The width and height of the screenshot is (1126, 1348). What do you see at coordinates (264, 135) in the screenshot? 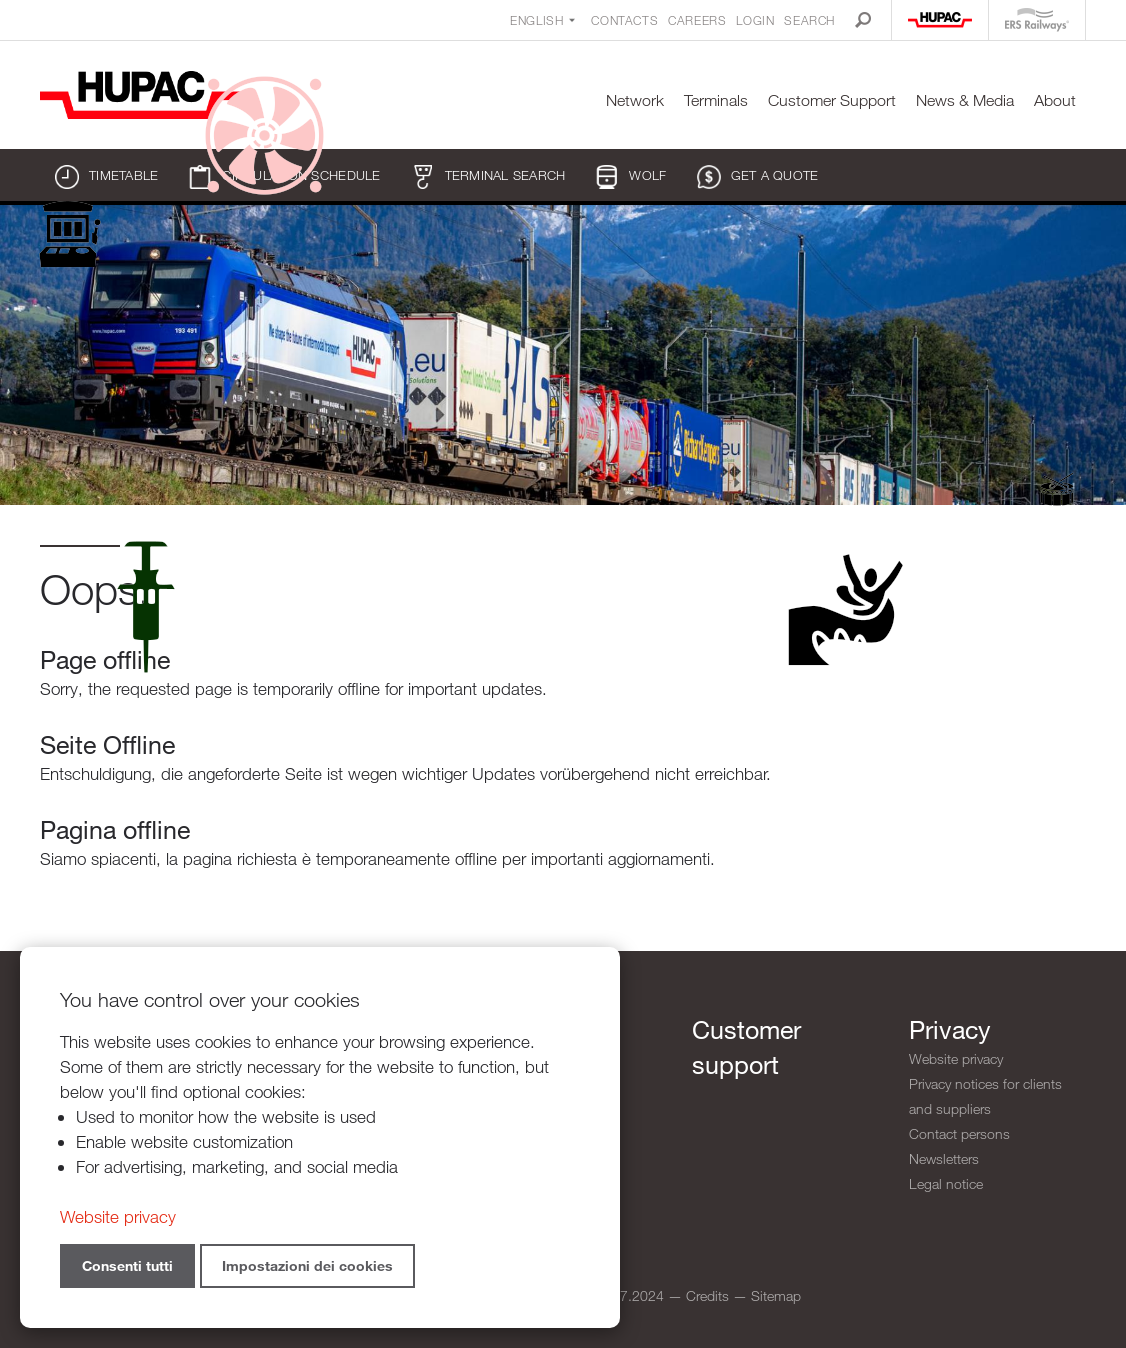
I see `access system cooling or fan settings` at bounding box center [264, 135].